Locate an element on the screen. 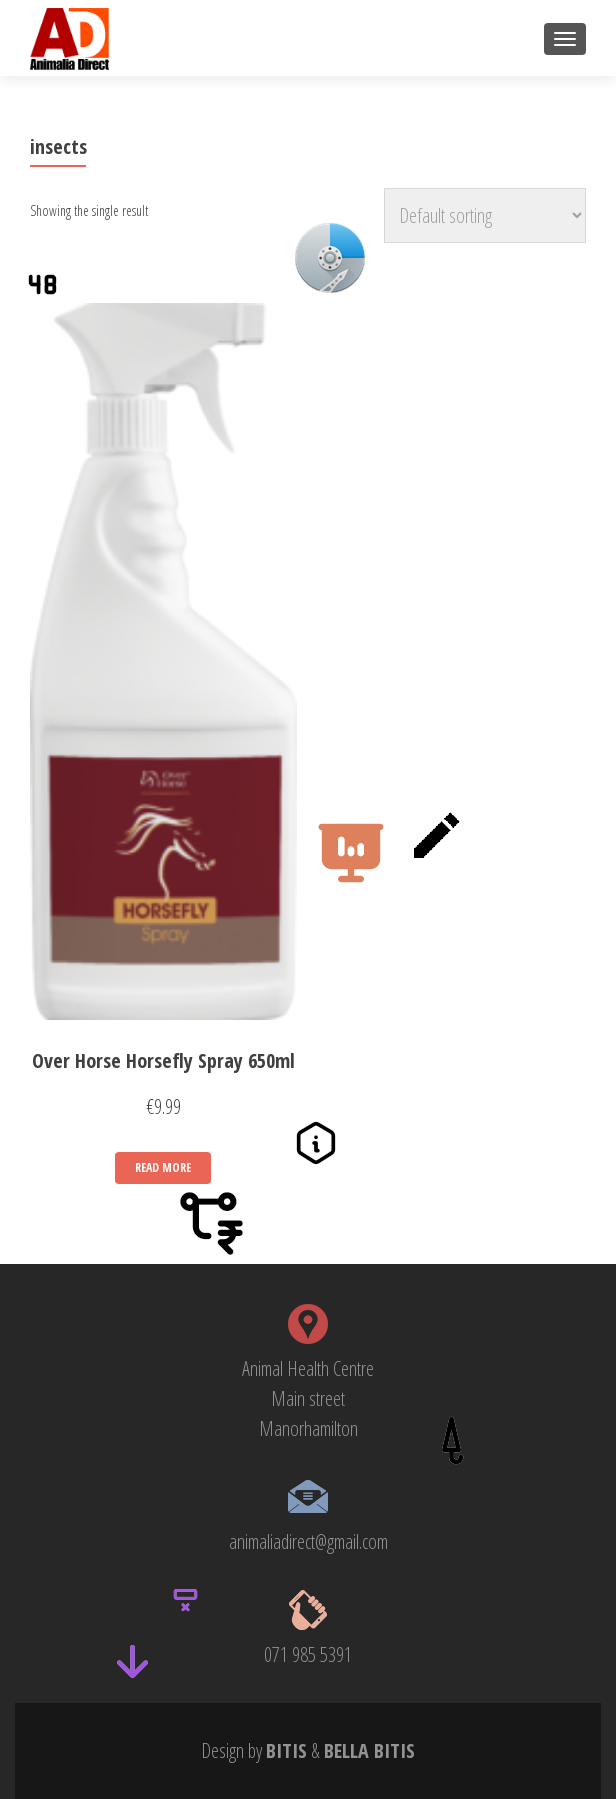 This screenshot has height=1799, width=616. view presentation analytics is located at coordinates (351, 853).